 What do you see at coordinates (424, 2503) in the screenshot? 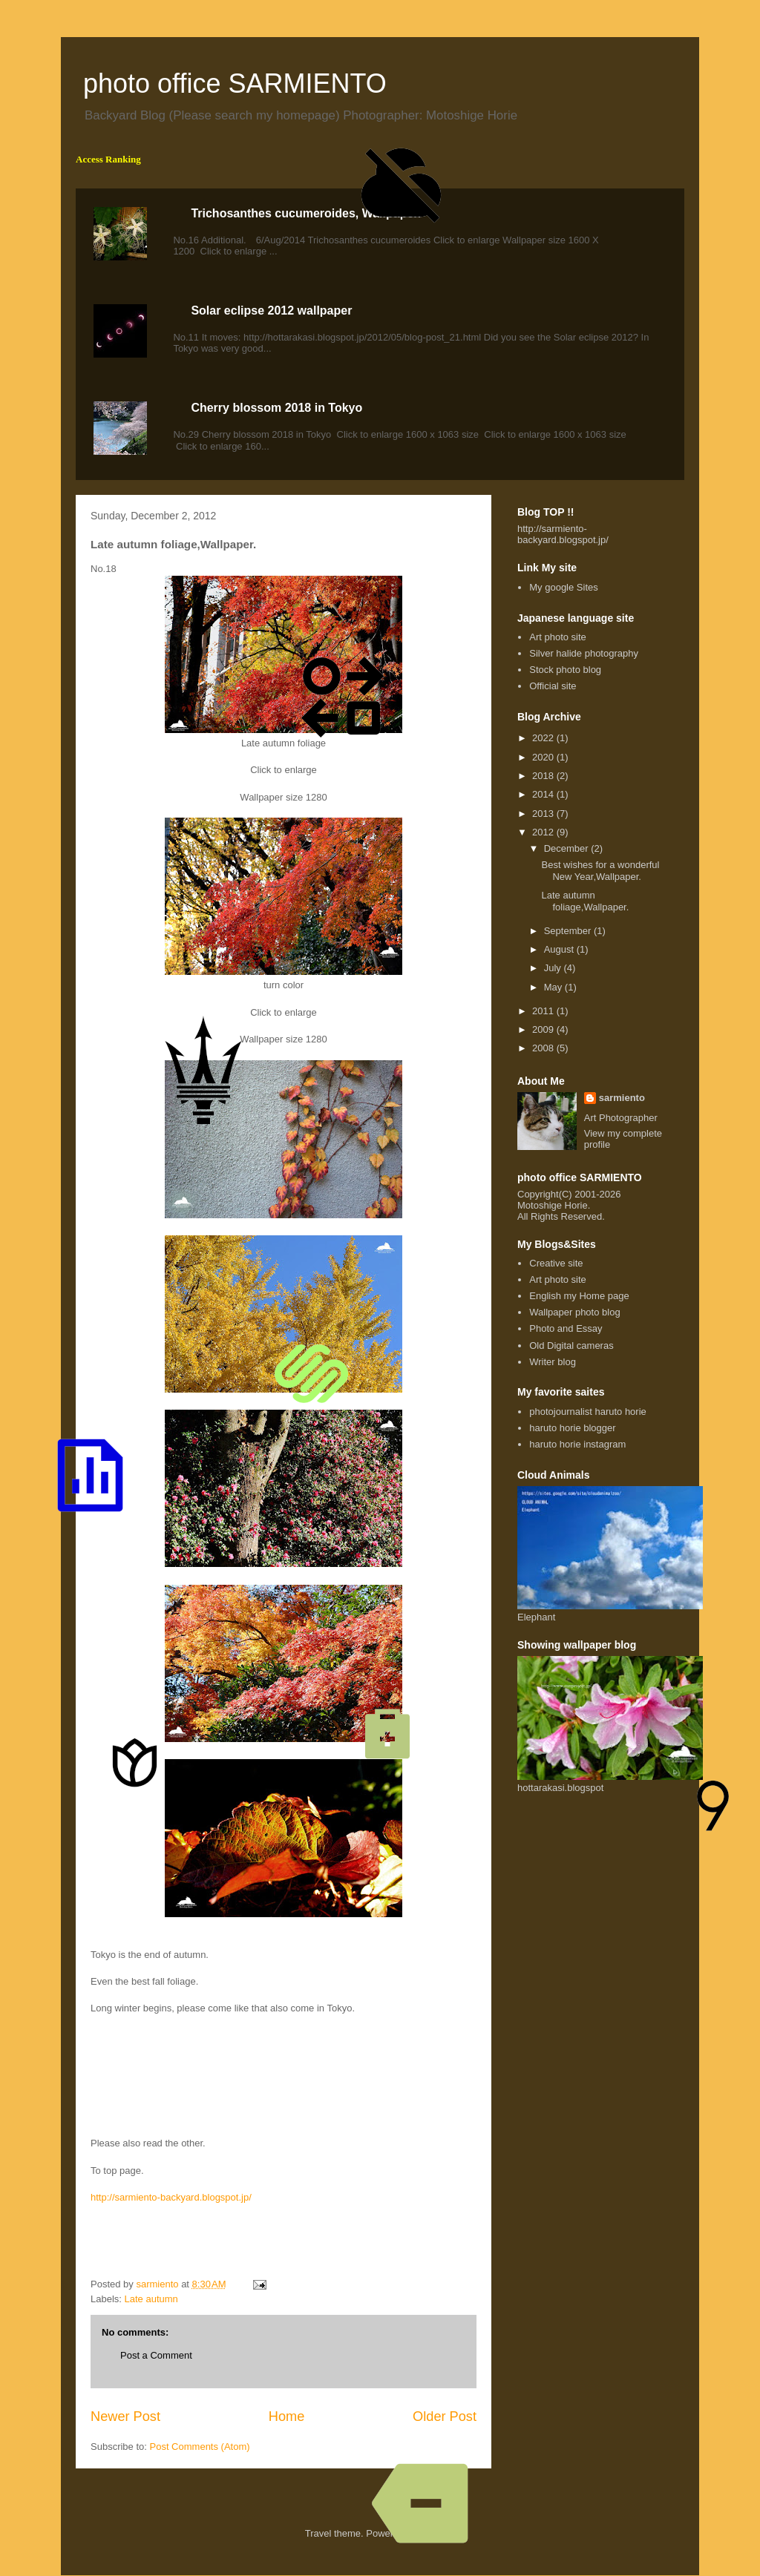
I see `delete the last character entered` at bounding box center [424, 2503].